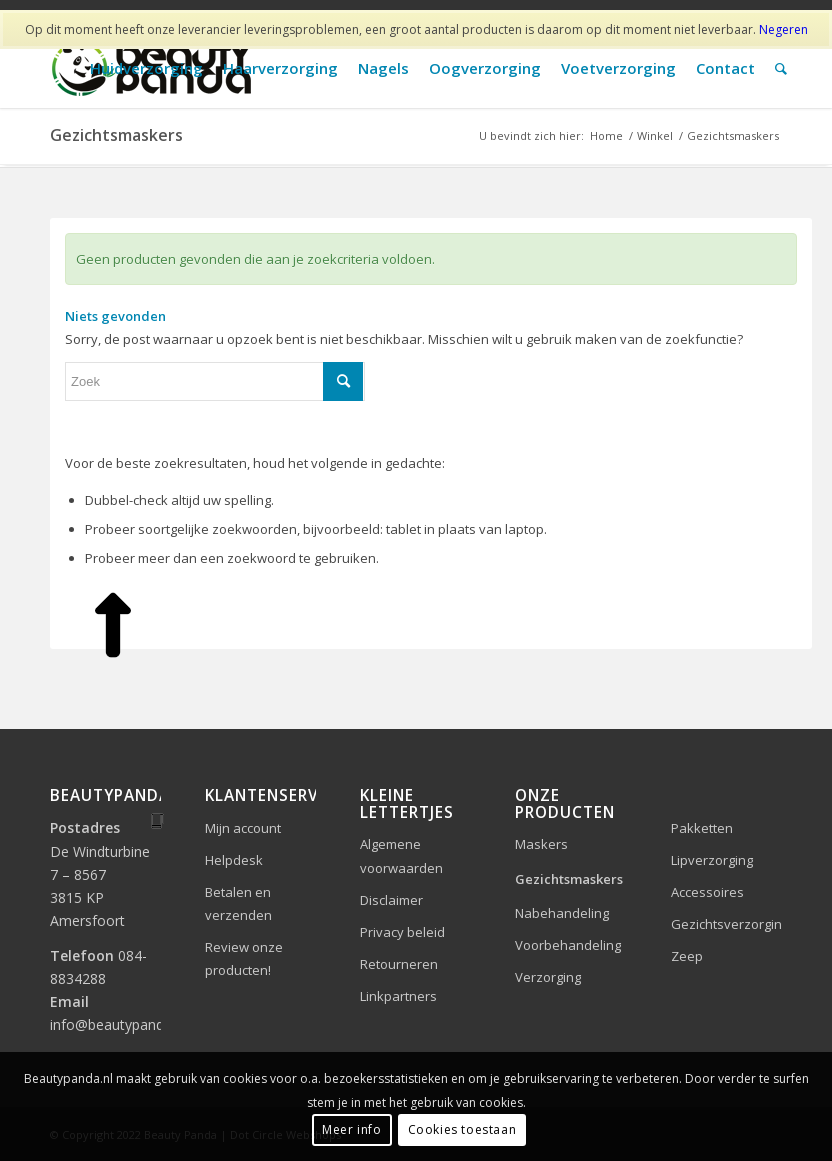 Image resolution: width=832 pixels, height=1161 pixels. I want to click on scroll to top of page, so click(113, 625).